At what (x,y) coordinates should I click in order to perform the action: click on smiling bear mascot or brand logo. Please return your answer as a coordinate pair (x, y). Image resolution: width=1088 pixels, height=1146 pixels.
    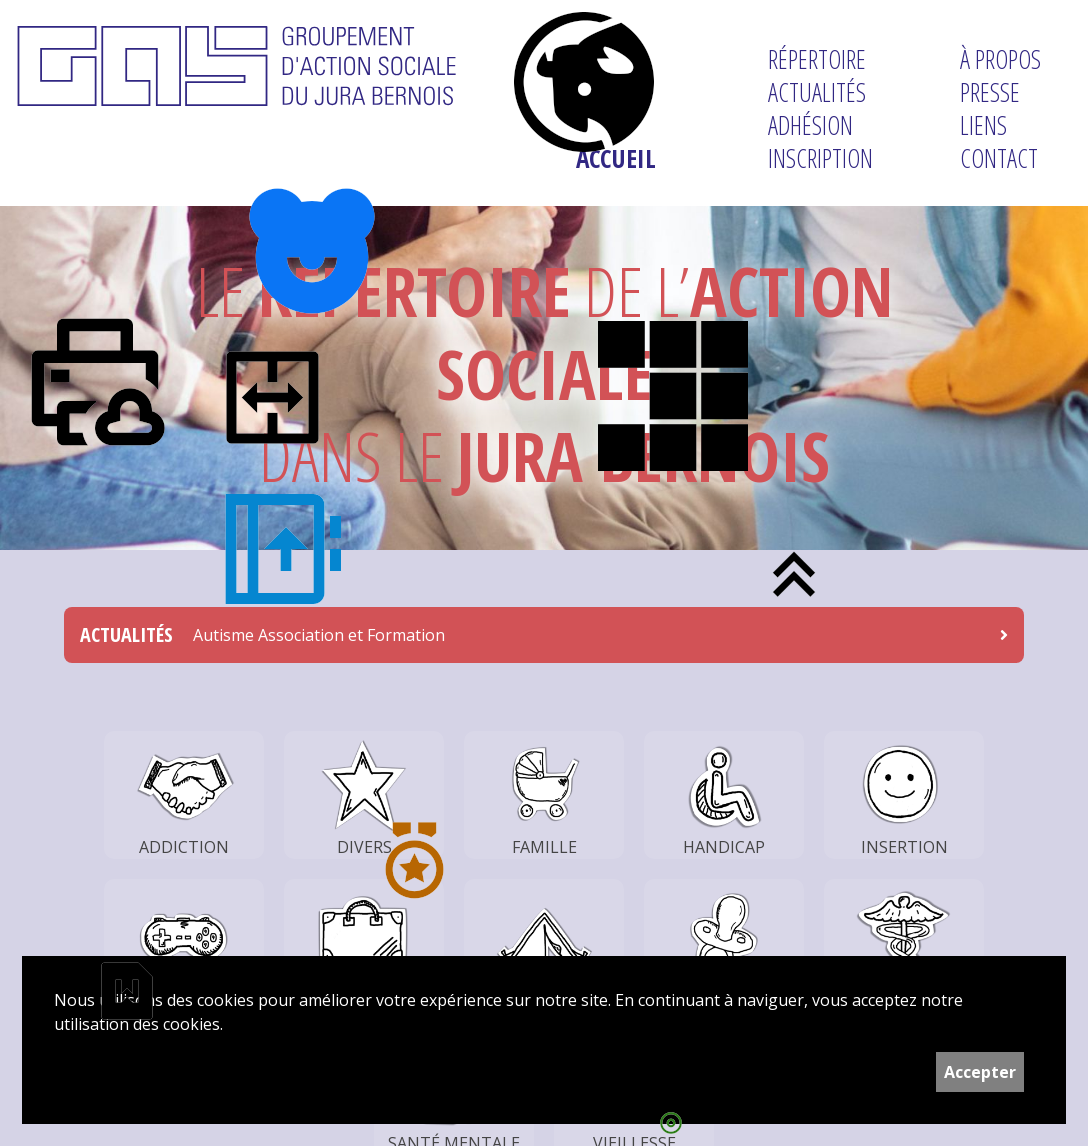
    Looking at the image, I should click on (312, 251).